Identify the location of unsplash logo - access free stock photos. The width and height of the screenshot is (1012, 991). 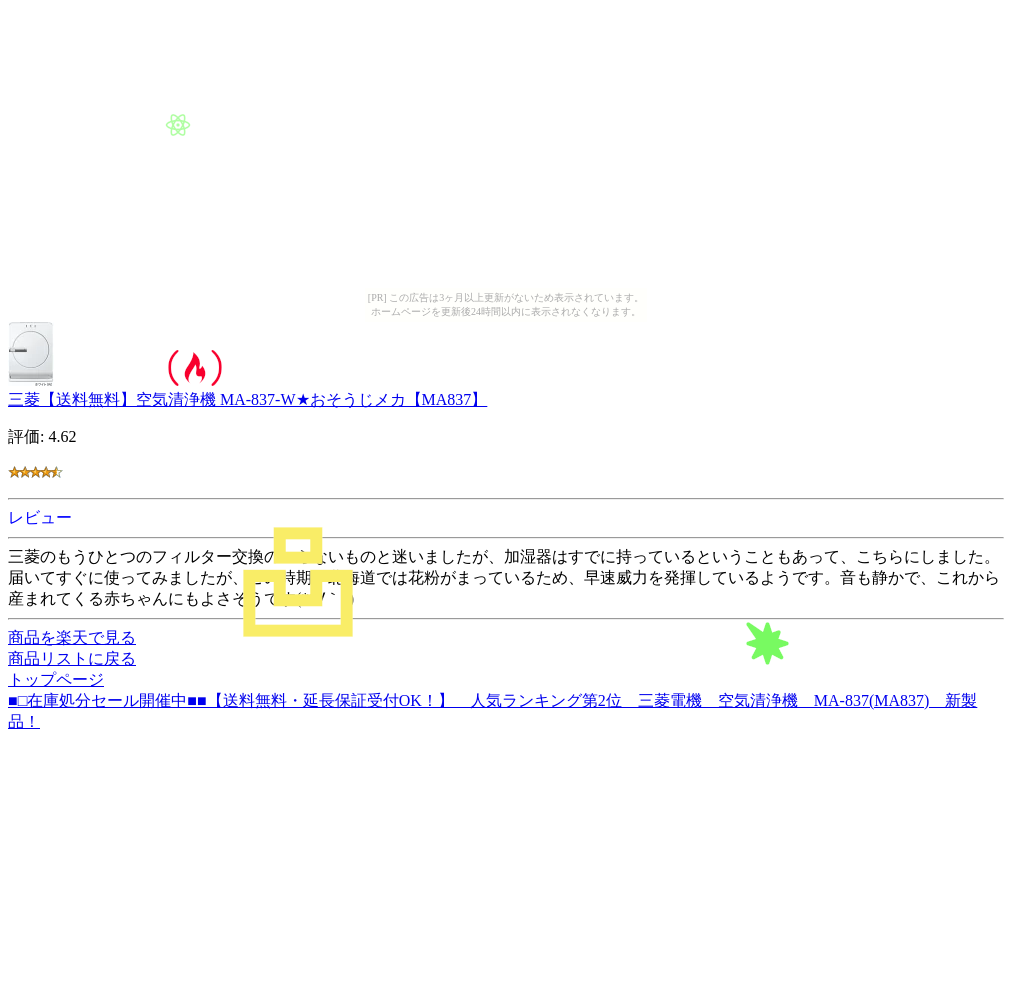
(298, 582).